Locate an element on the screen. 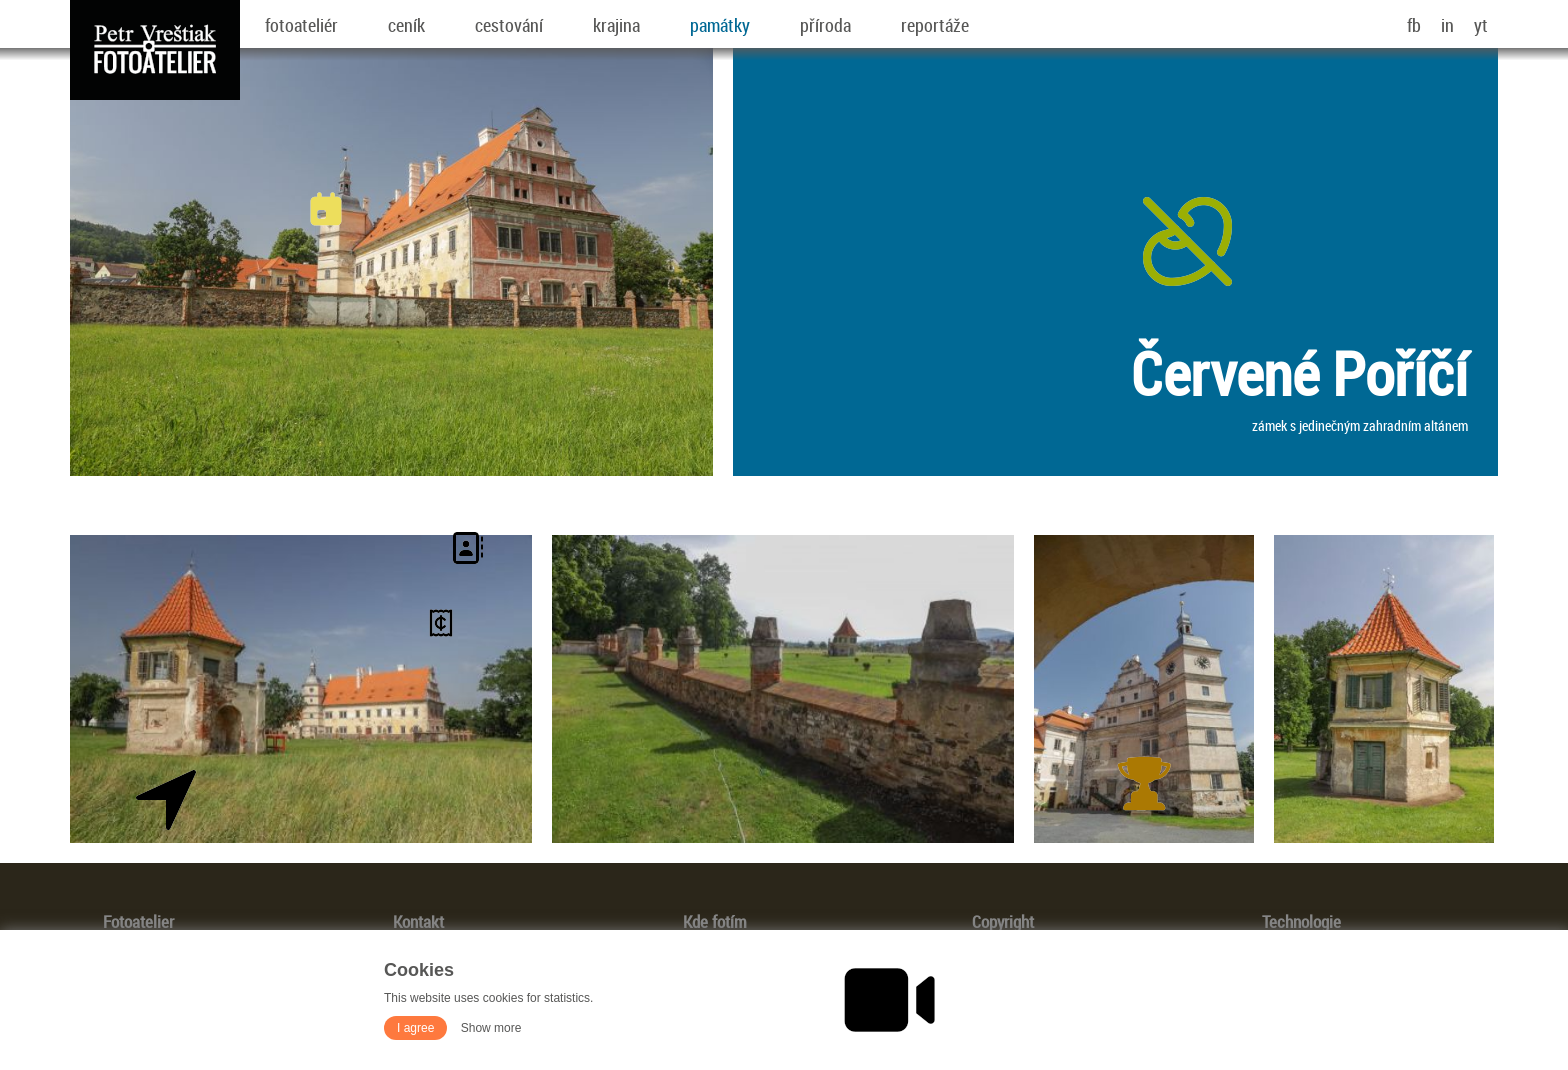 The height and width of the screenshot is (1070, 1568). start a video call is located at coordinates (887, 1000).